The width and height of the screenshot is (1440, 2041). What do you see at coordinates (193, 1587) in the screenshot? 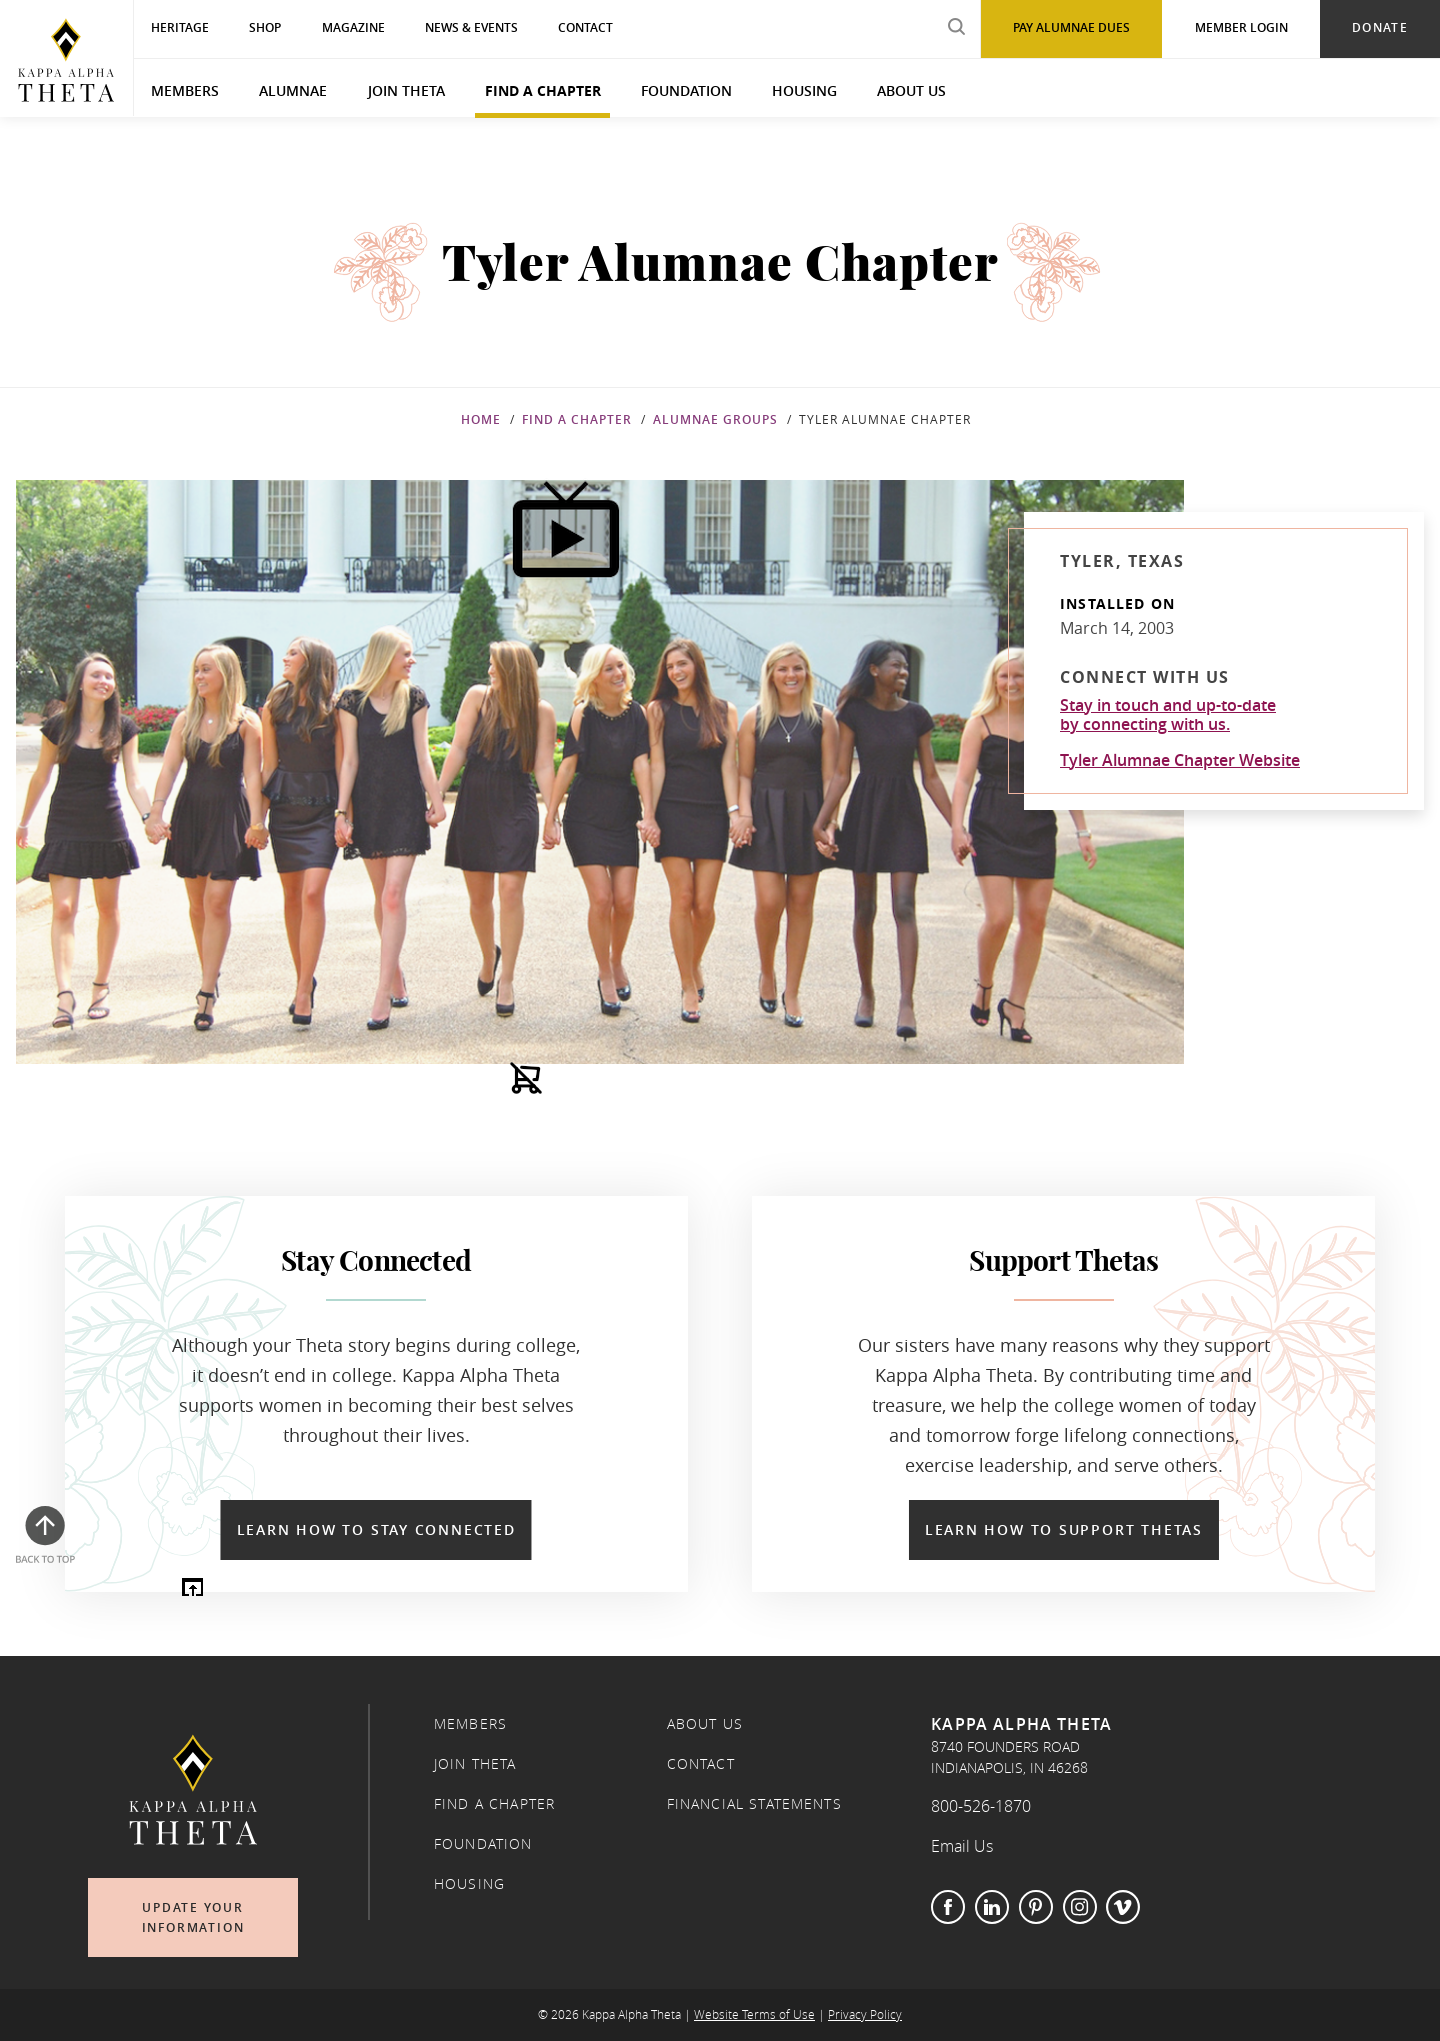
I see `open link in browser` at bounding box center [193, 1587].